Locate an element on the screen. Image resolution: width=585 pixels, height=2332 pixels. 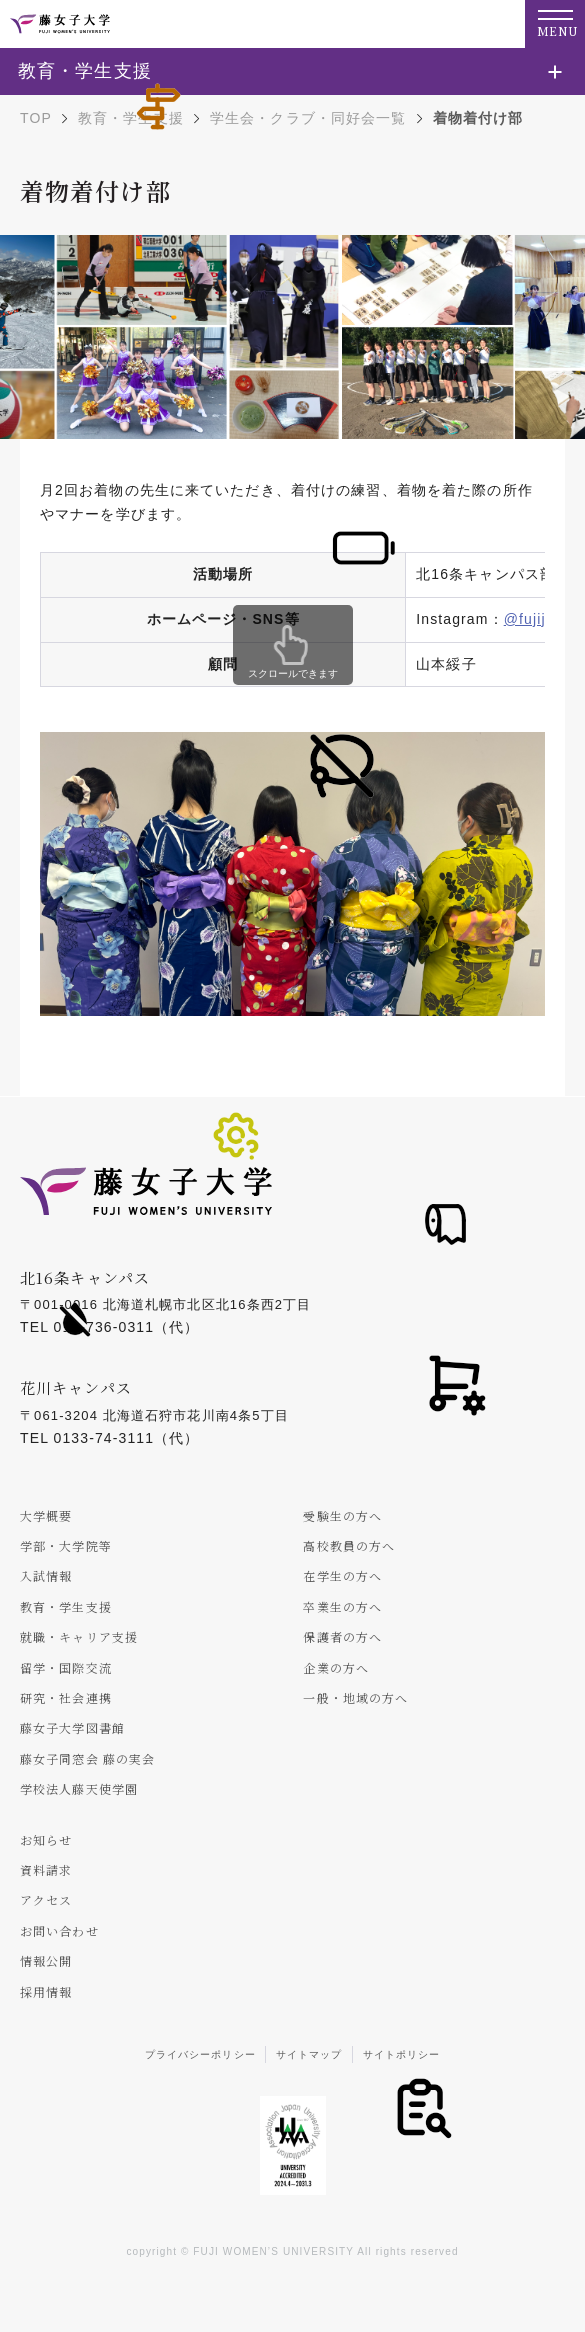
access settings help or FAQ is located at coordinates (236, 1135).